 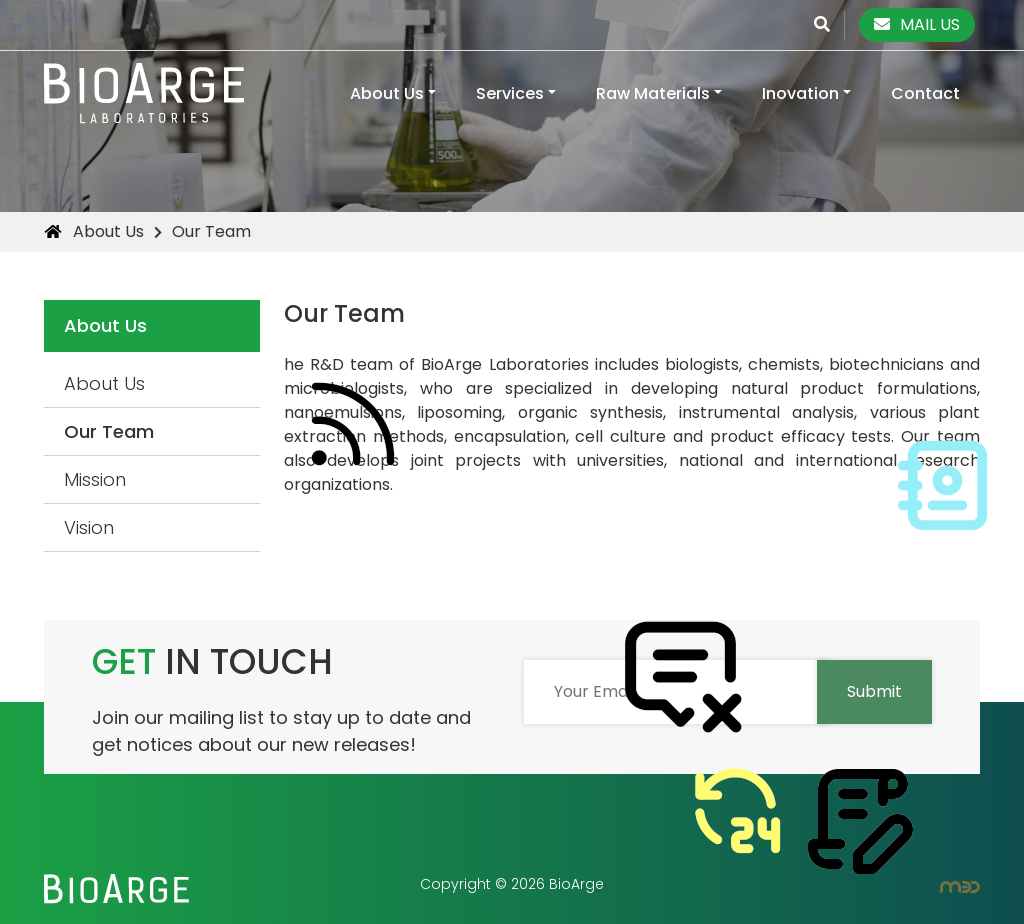 I want to click on open your contacts list, so click(x=942, y=485).